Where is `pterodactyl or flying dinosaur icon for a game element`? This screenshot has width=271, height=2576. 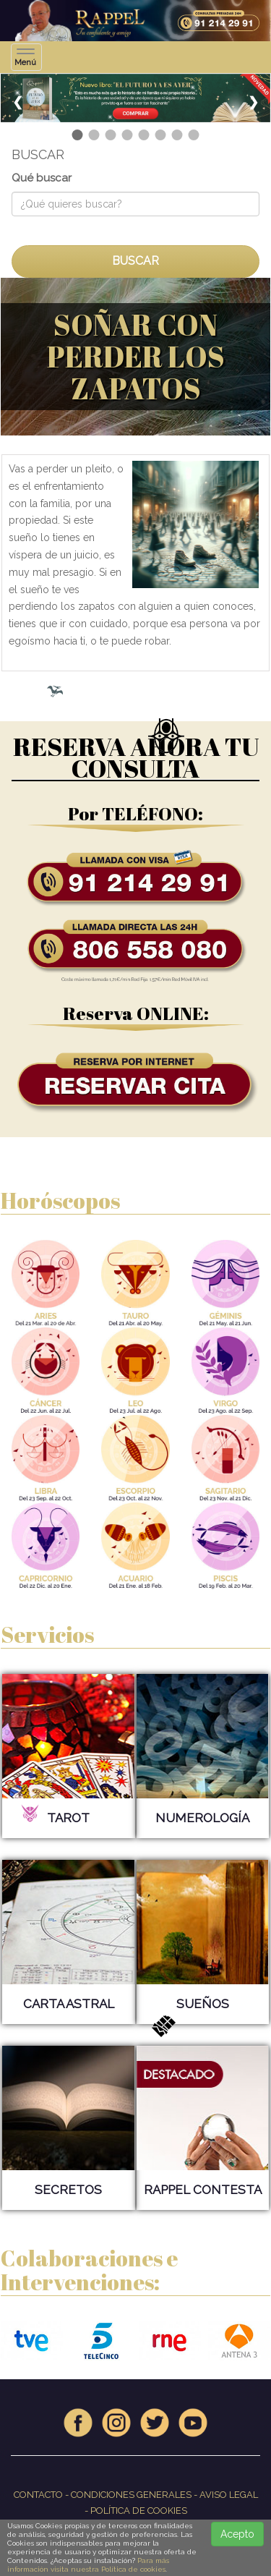 pterodactyl or flying dinosaur icon for a game element is located at coordinates (55, 692).